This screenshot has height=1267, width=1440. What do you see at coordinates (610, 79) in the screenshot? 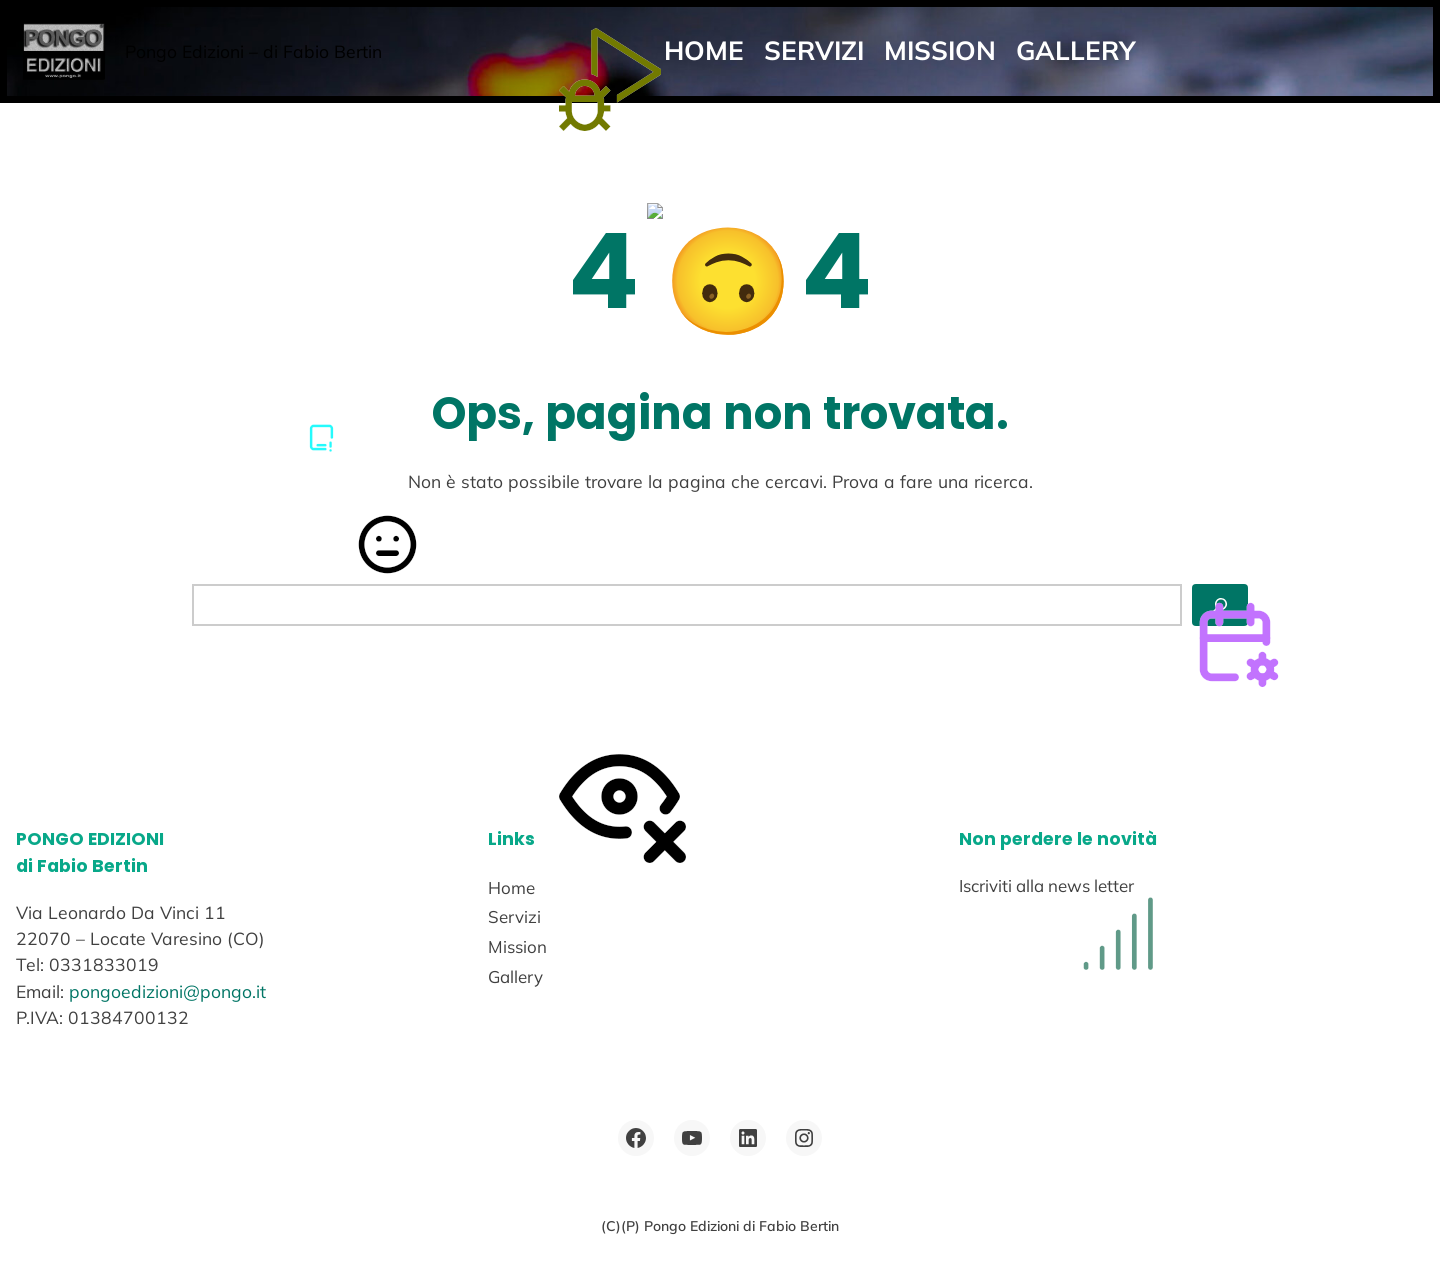
I see `start debugging session` at bounding box center [610, 79].